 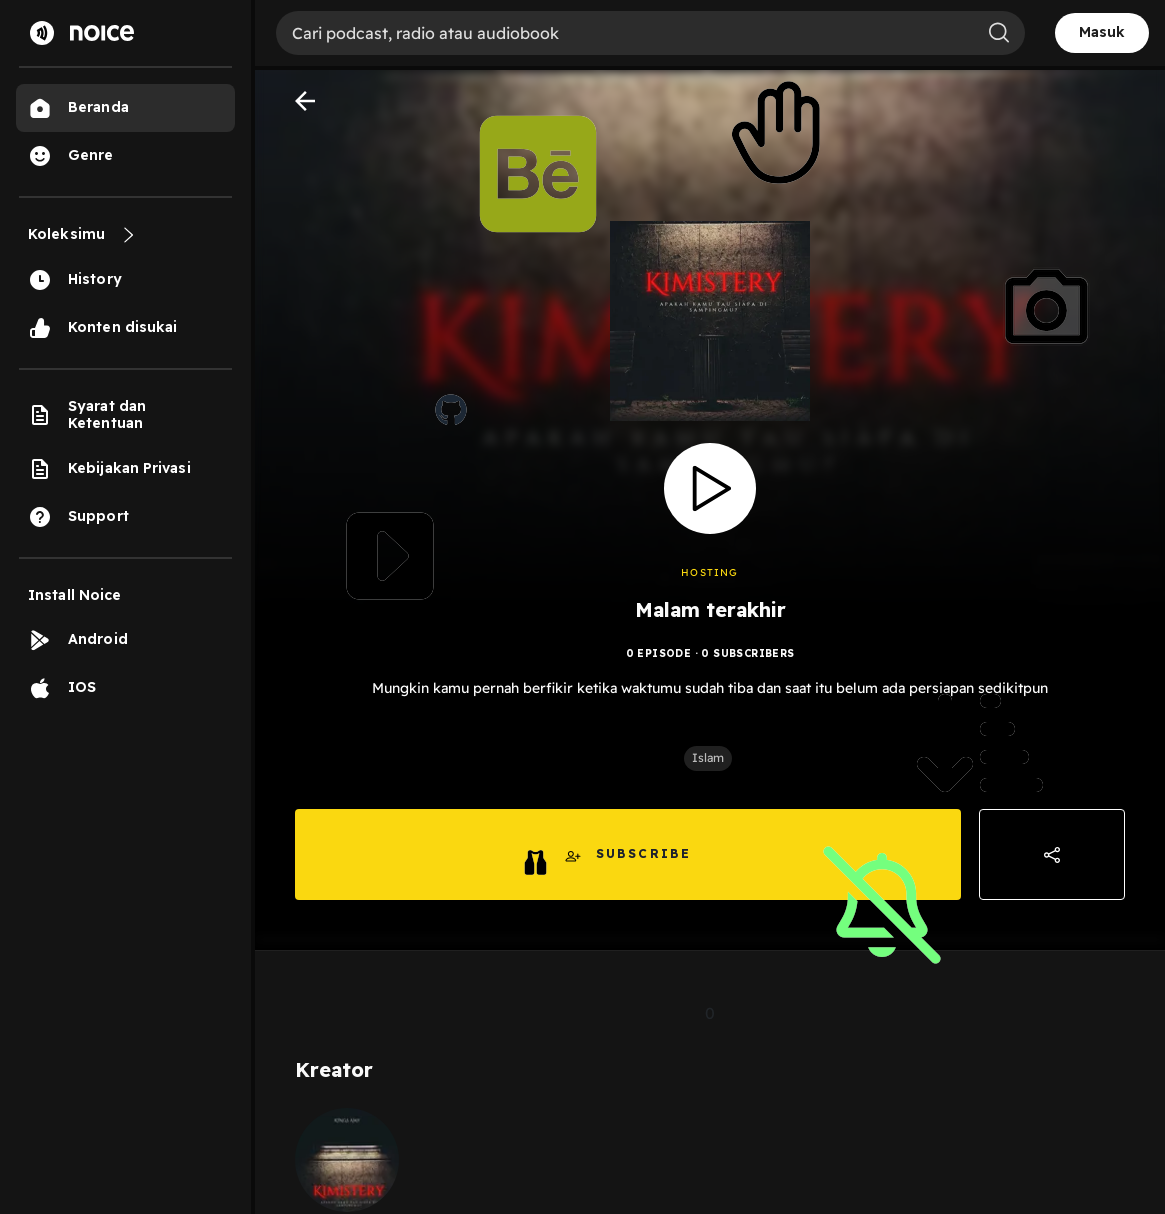 What do you see at coordinates (882, 905) in the screenshot?
I see `mute notifications` at bounding box center [882, 905].